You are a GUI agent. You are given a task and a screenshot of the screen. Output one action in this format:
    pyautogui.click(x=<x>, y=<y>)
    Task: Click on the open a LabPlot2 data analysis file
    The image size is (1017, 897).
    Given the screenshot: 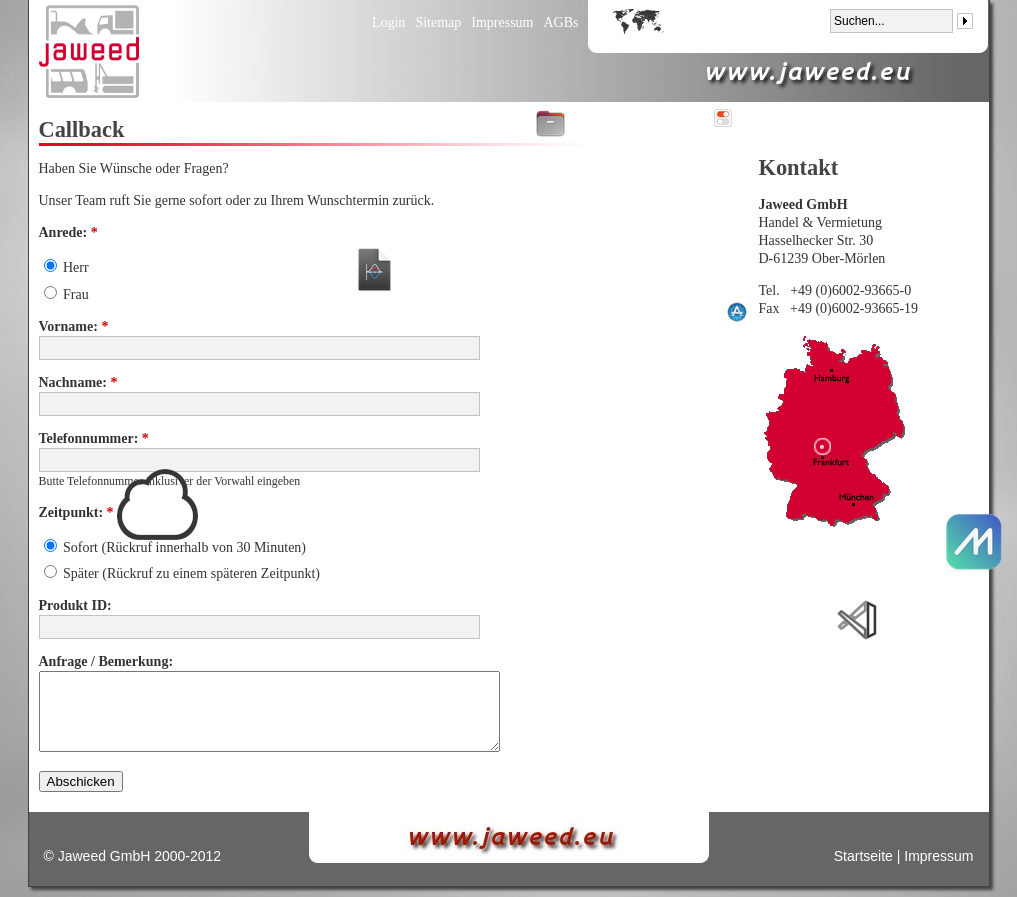 What is the action you would take?
    pyautogui.click(x=374, y=270)
    